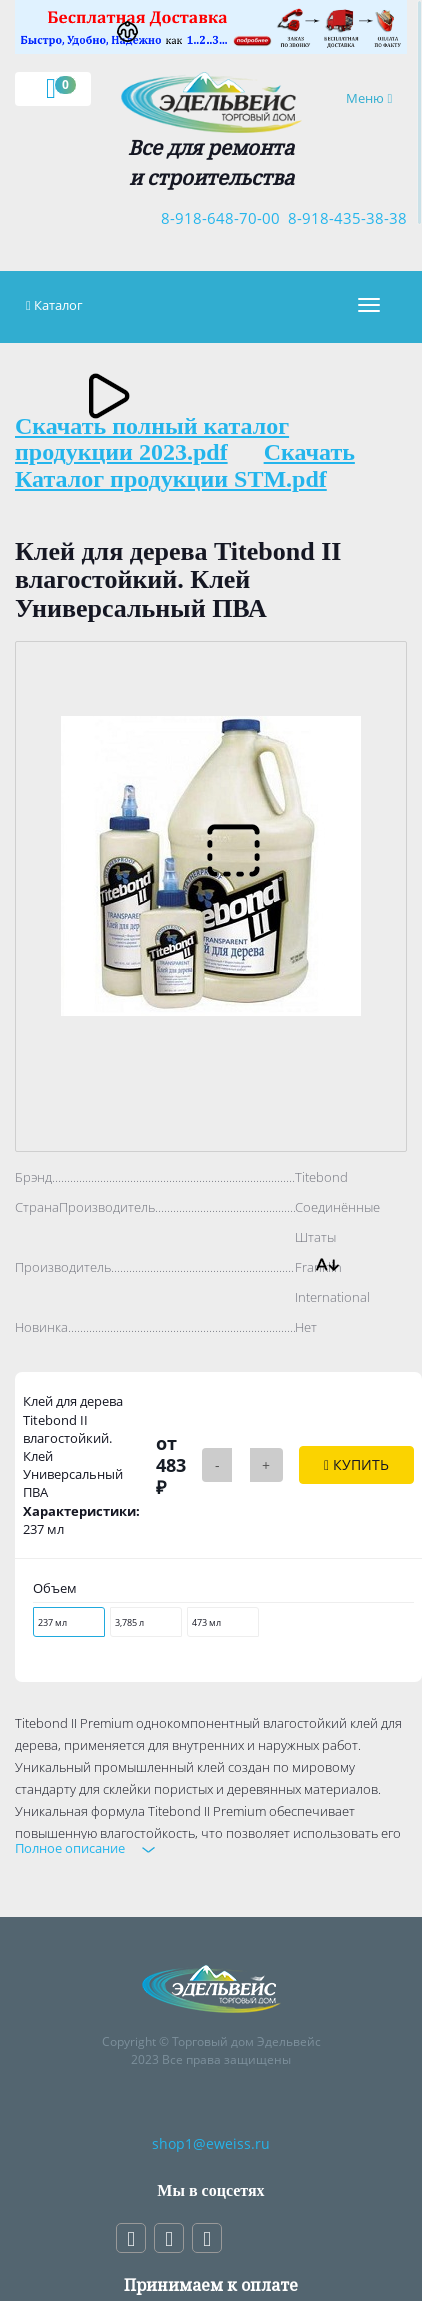 The width and height of the screenshot is (422, 2301). I want to click on sort text in descending alphabetical order, so click(327, 1265).